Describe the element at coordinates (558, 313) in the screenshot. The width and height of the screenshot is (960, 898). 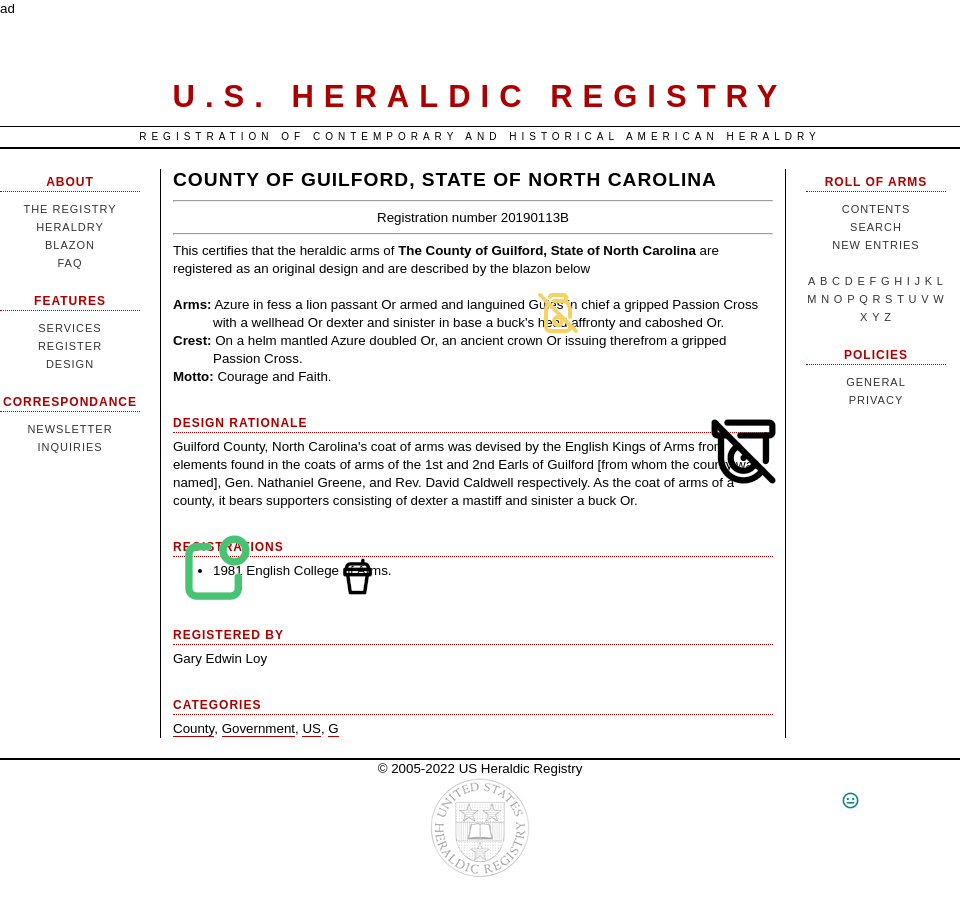
I see `indicates dairy-free or no milk option` at that location.